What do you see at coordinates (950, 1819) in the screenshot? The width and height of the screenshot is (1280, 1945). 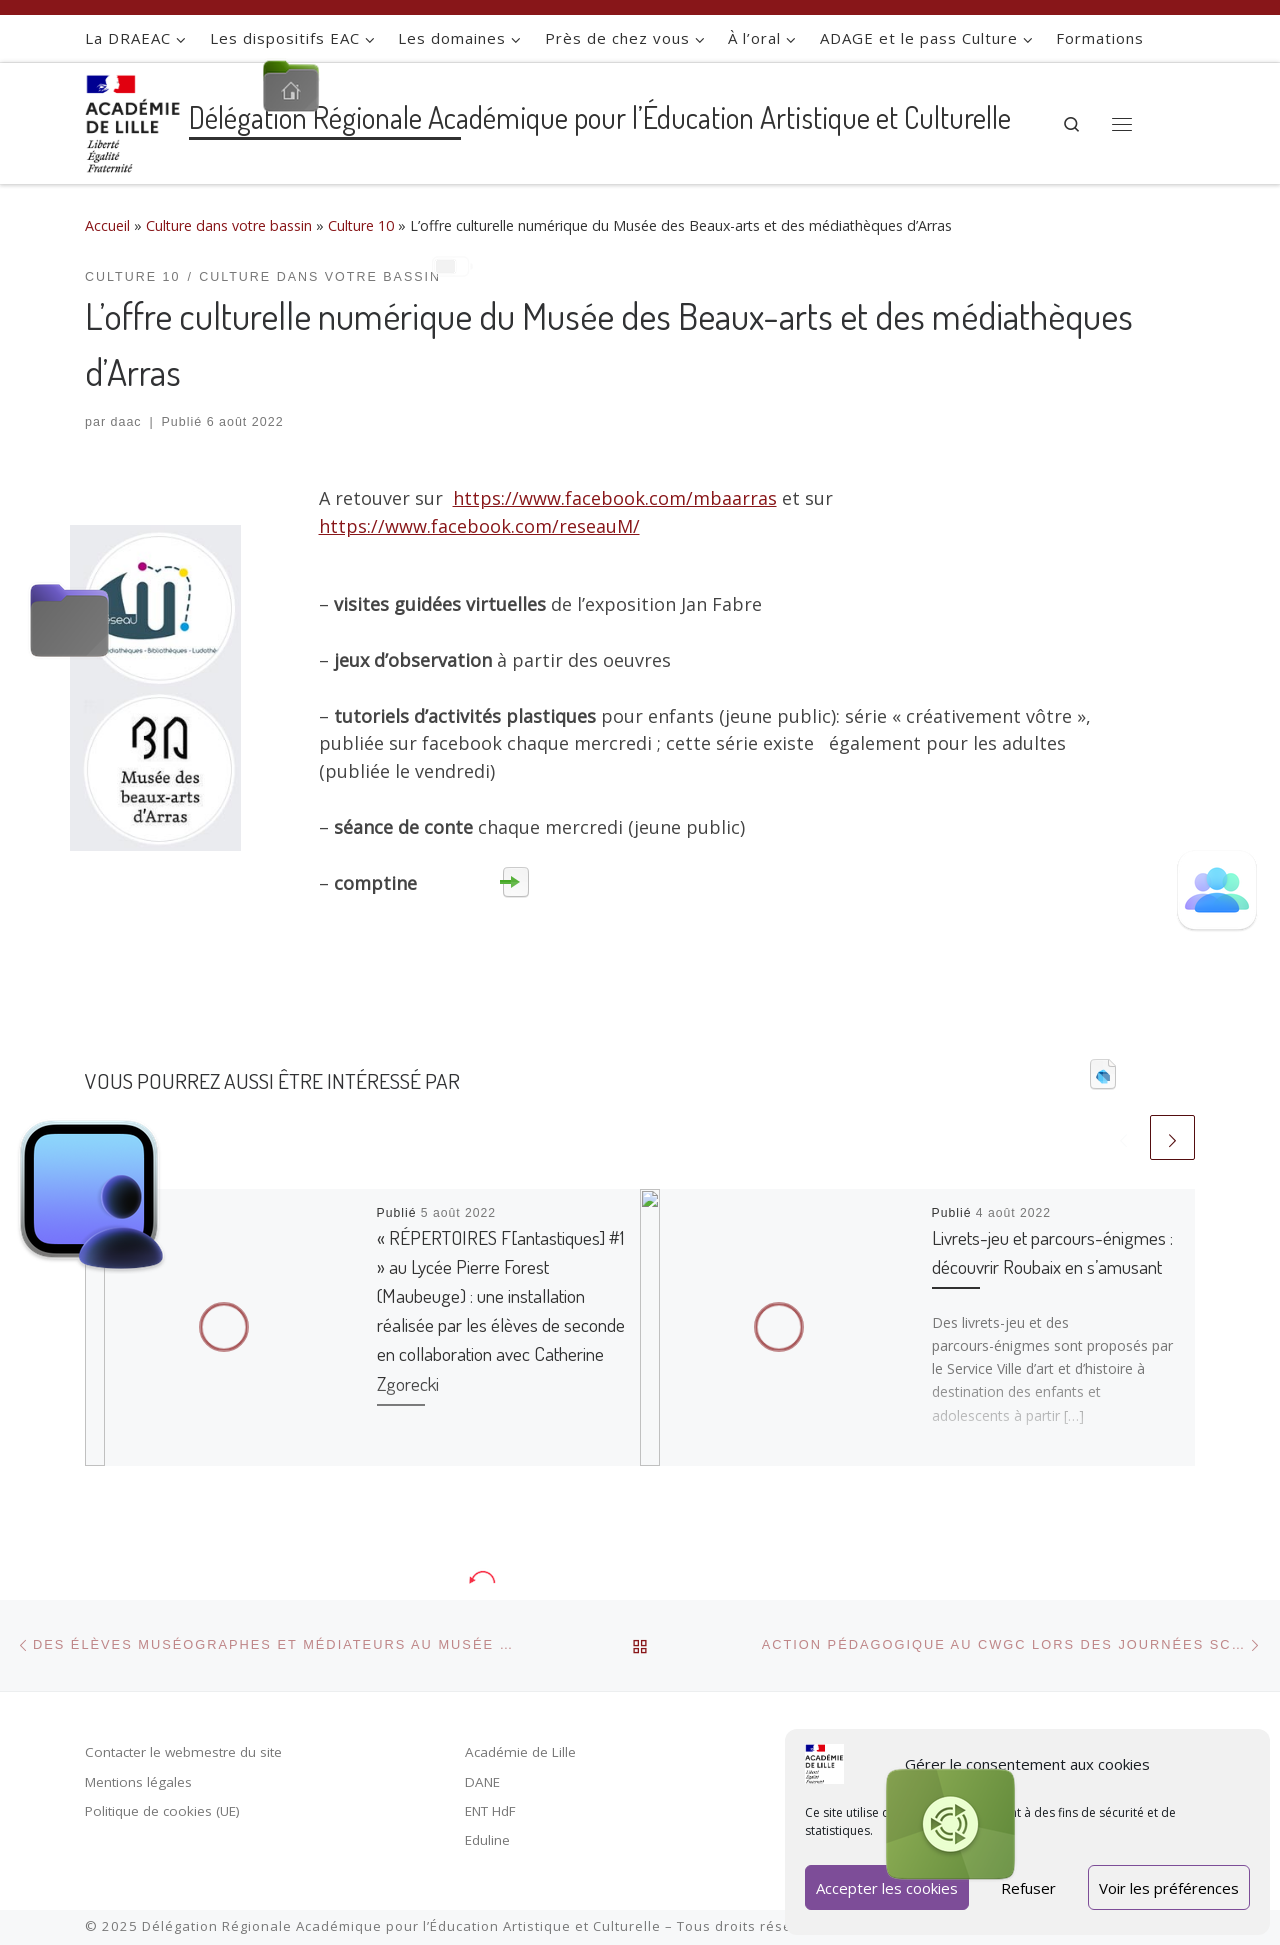 I see `access your desktop folder` at bounding box center [950, 1819].